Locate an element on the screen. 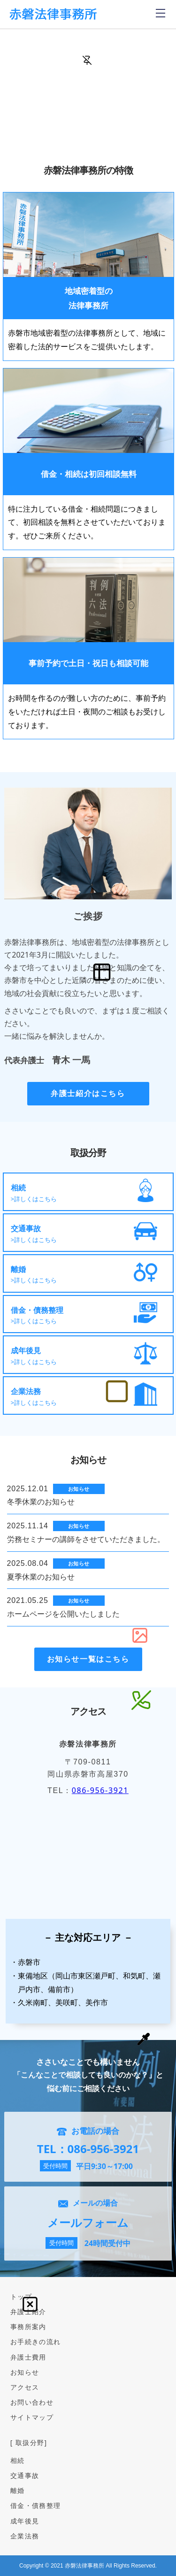 The height and width of the screenshot is (2576, 176). view image or photo is located at coordinates (140, 1635).